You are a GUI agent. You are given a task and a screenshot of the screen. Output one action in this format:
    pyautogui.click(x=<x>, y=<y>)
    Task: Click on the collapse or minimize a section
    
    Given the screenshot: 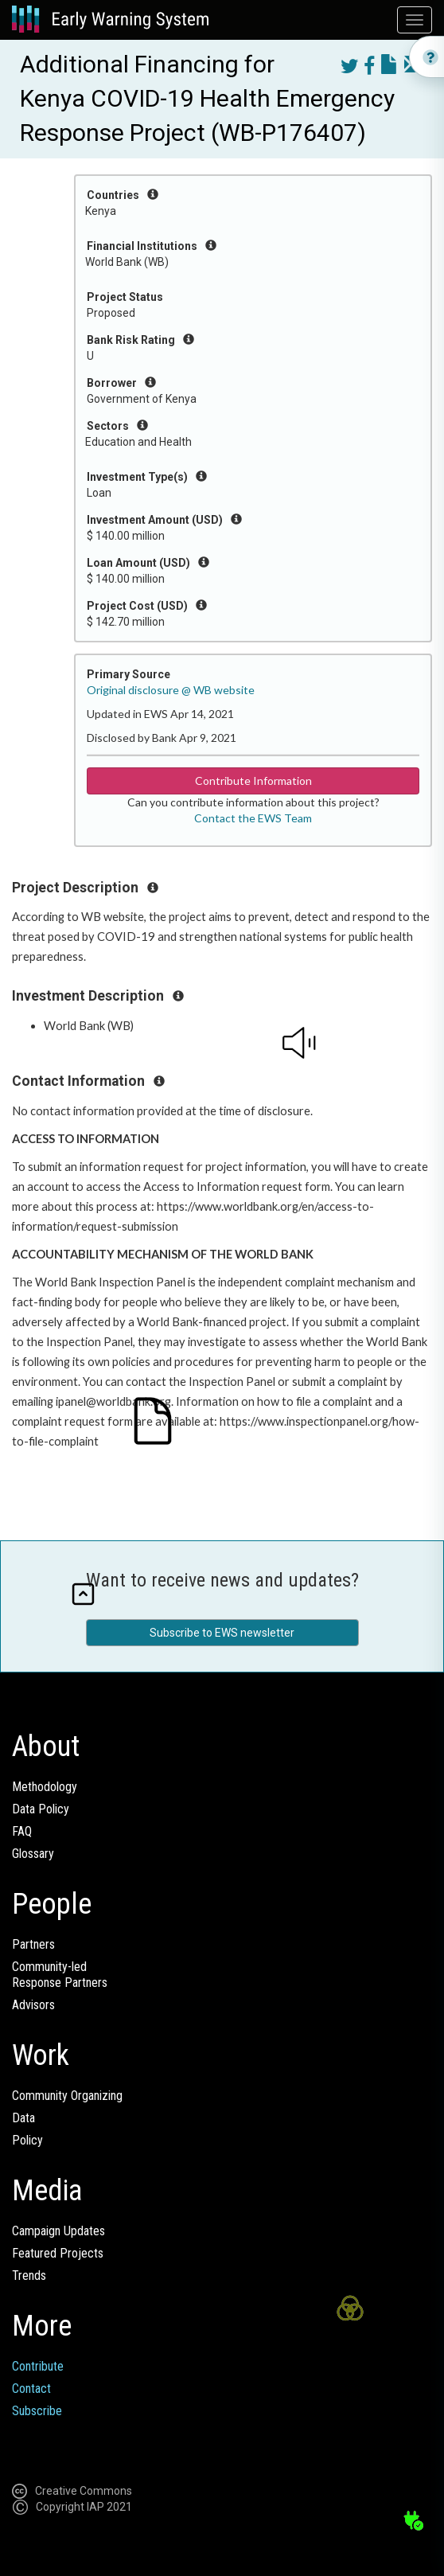 What is the action you would take?
    pyautogui.click(x=83, y=1594)
    